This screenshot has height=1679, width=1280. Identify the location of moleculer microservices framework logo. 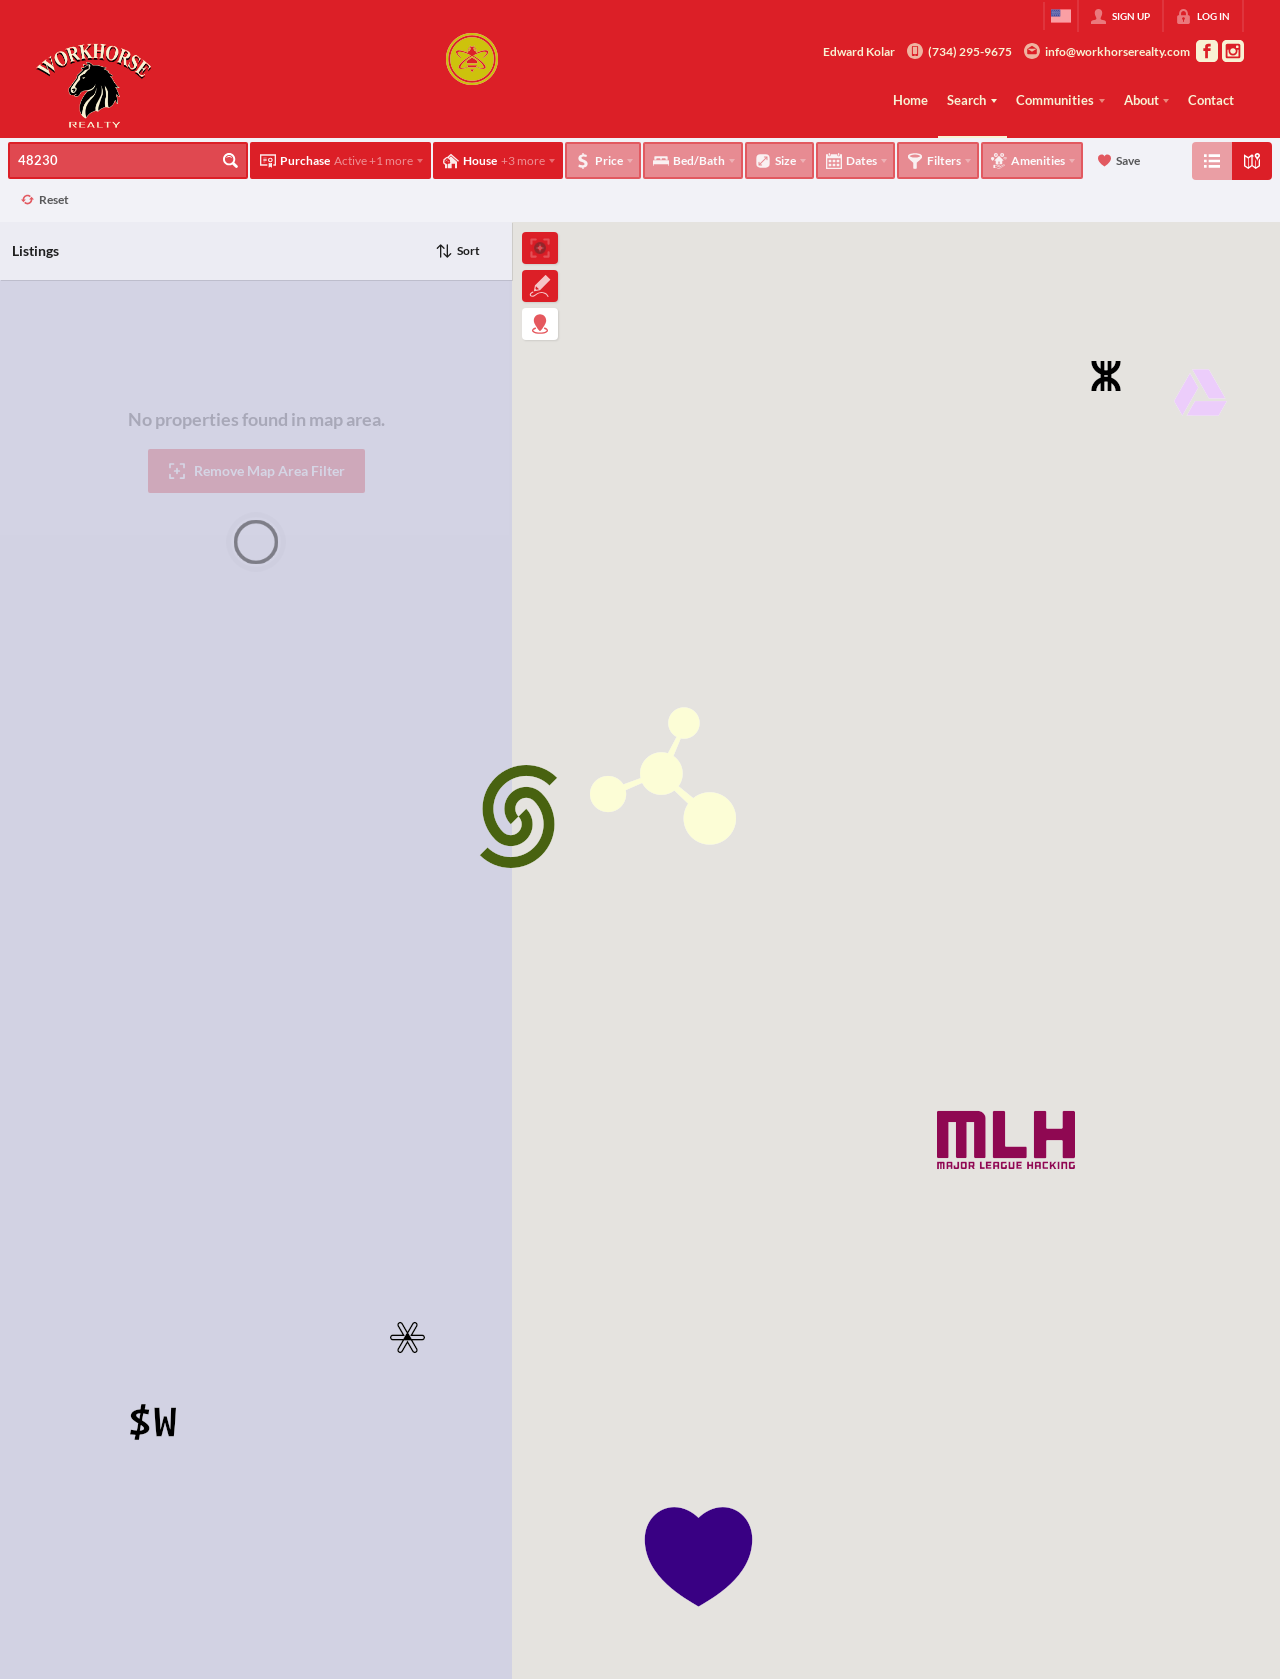
(663, 776).